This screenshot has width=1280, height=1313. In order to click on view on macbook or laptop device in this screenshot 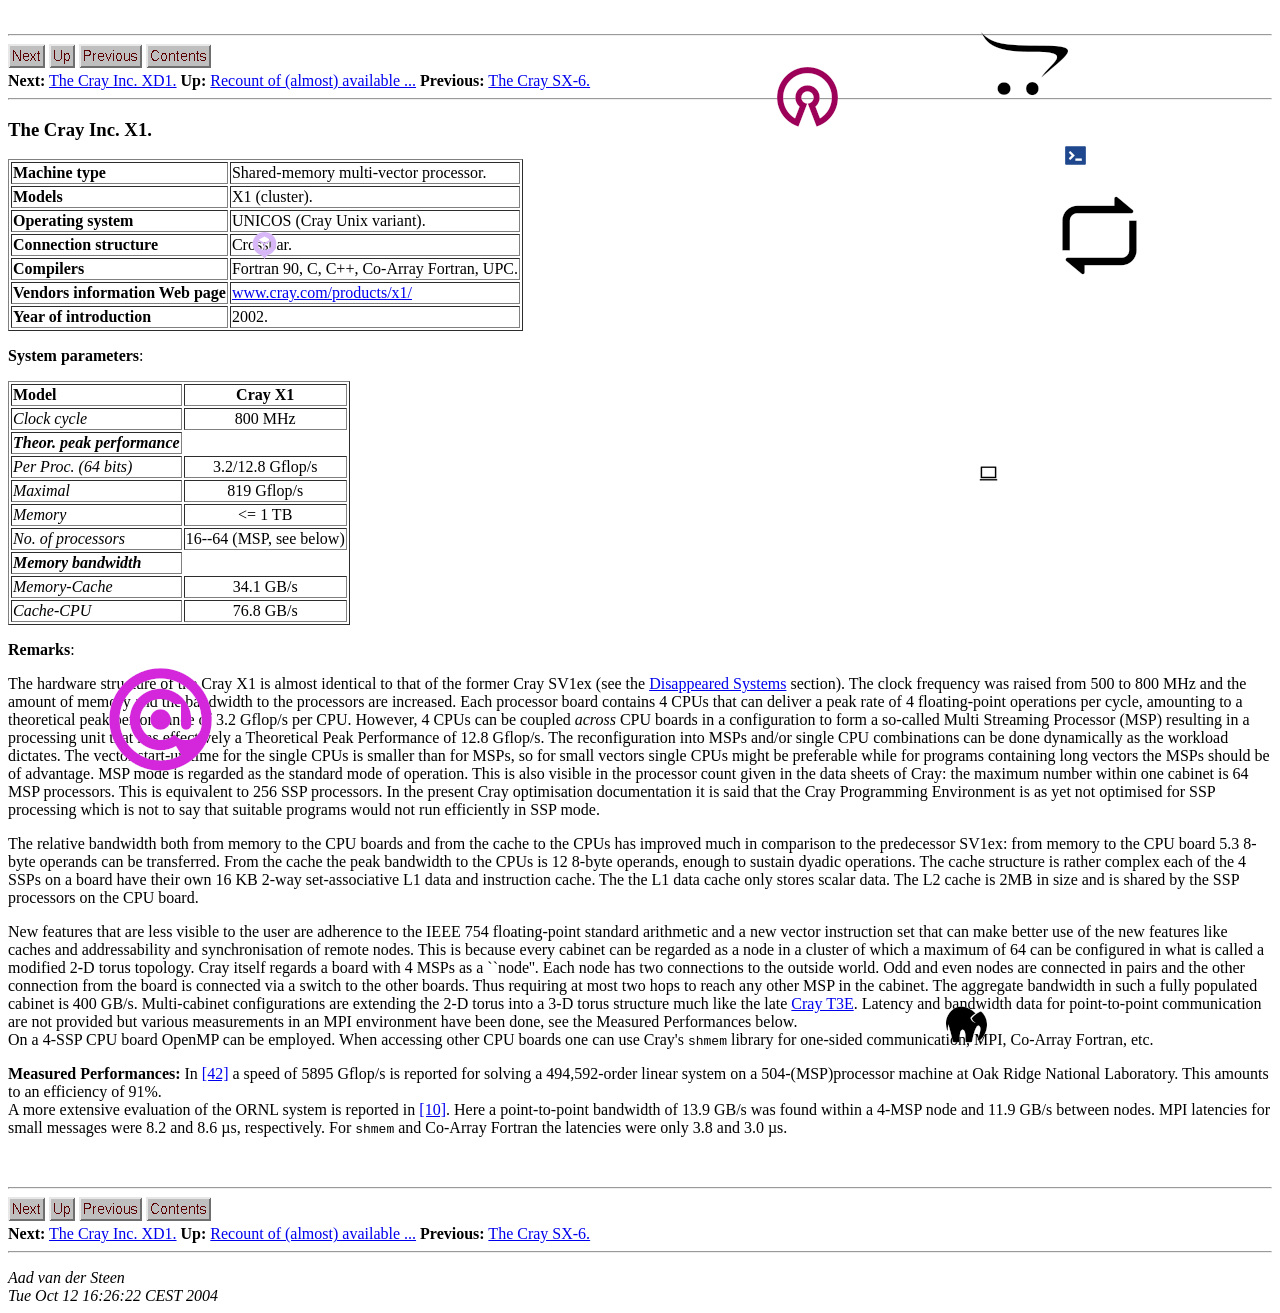, I will do `click(988, 473)`.